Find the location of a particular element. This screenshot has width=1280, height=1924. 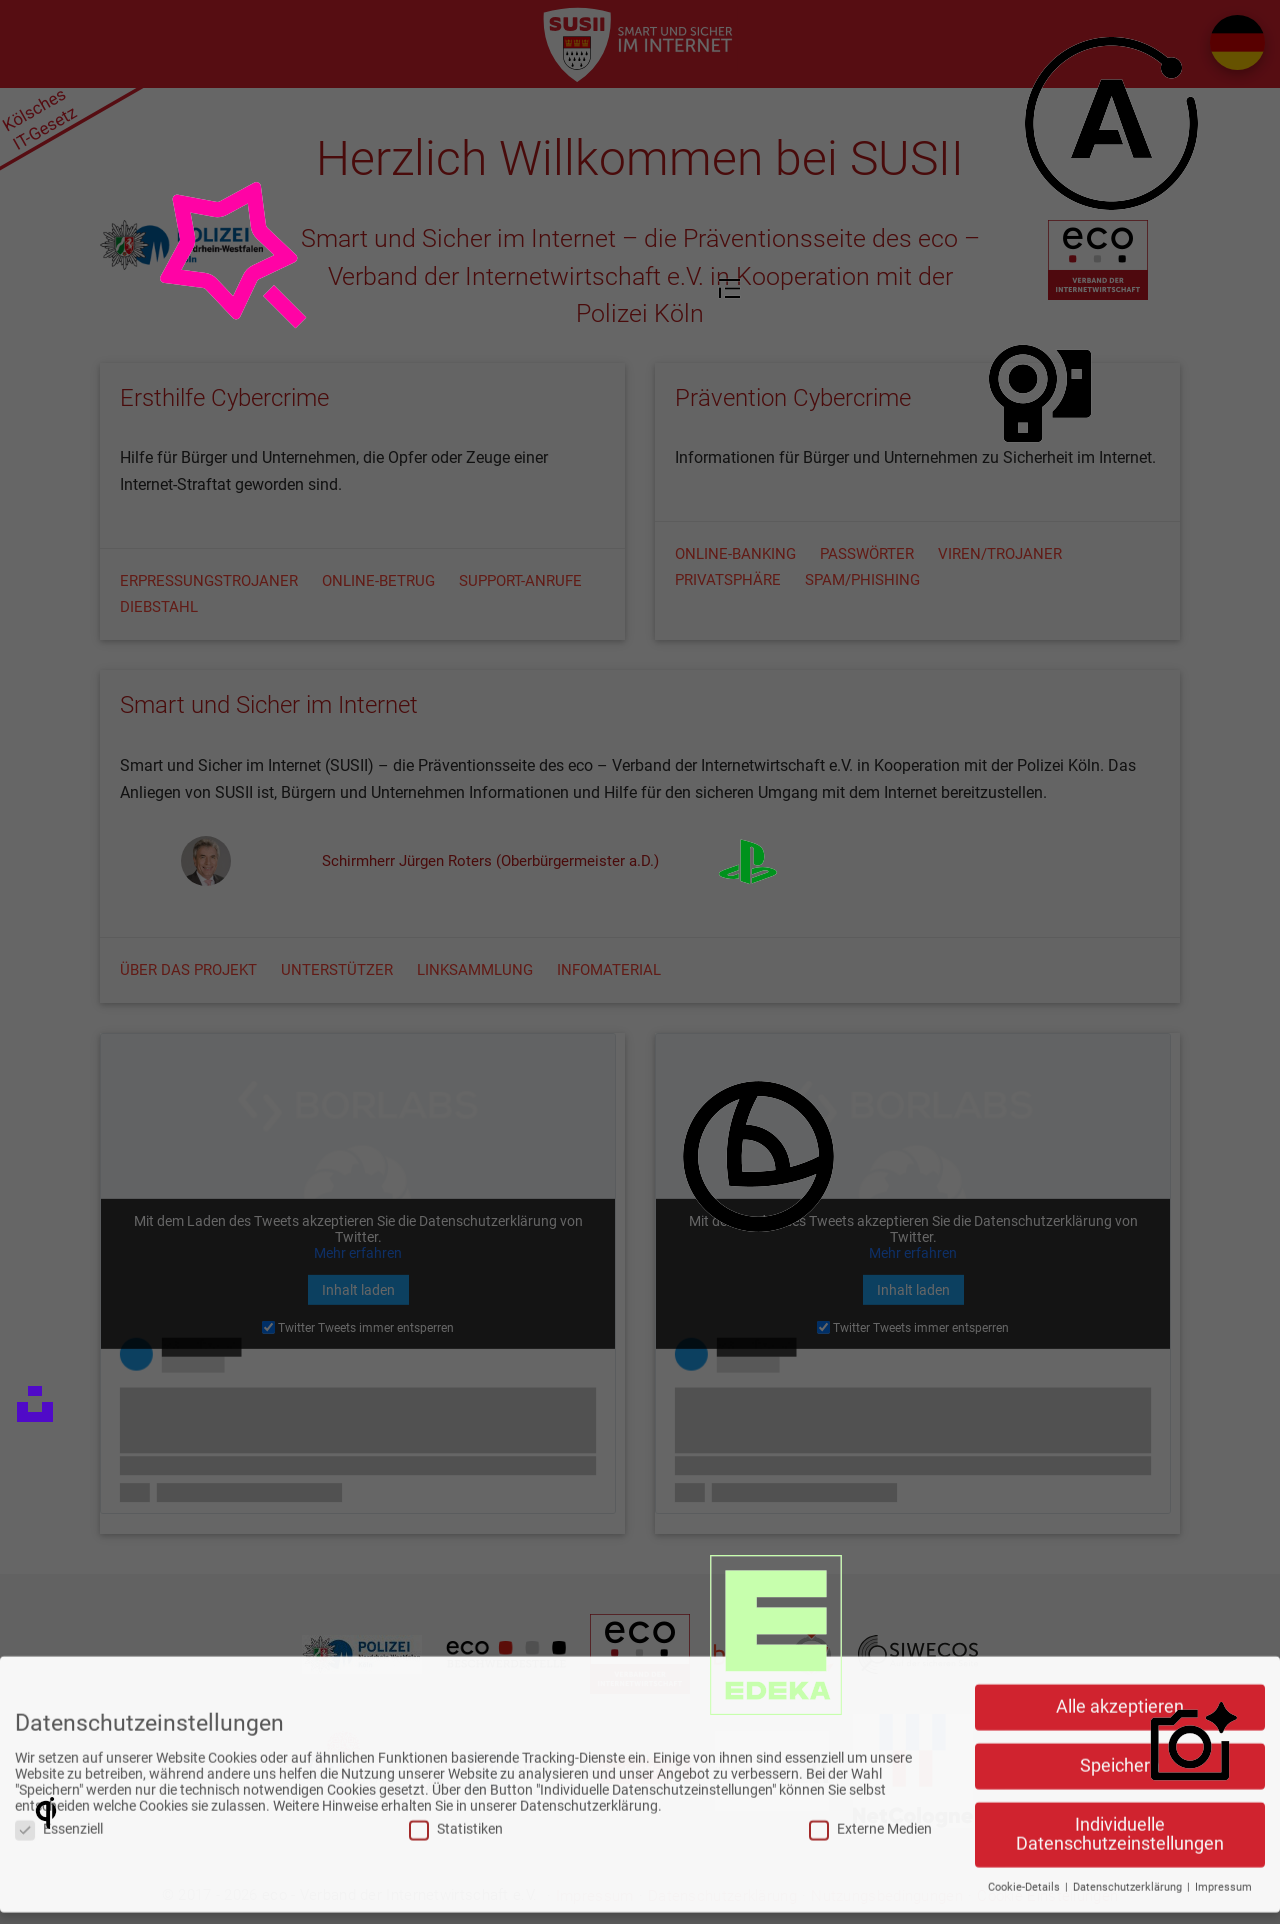

Apollo GraphQL branding or logo is located at coordinates (1111, 123).